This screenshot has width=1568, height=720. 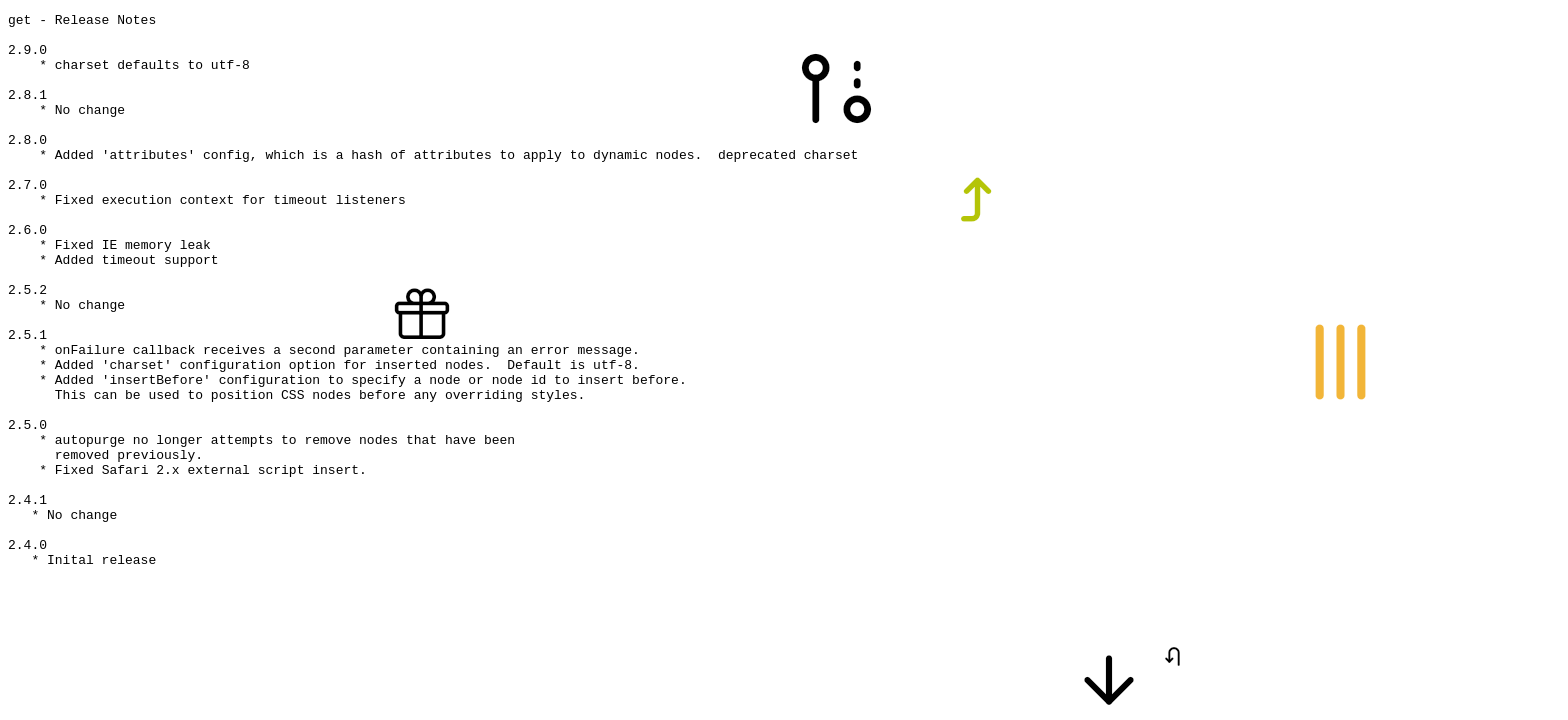 I want to click on scroll down or view more content, so click(x=1109, y=680).